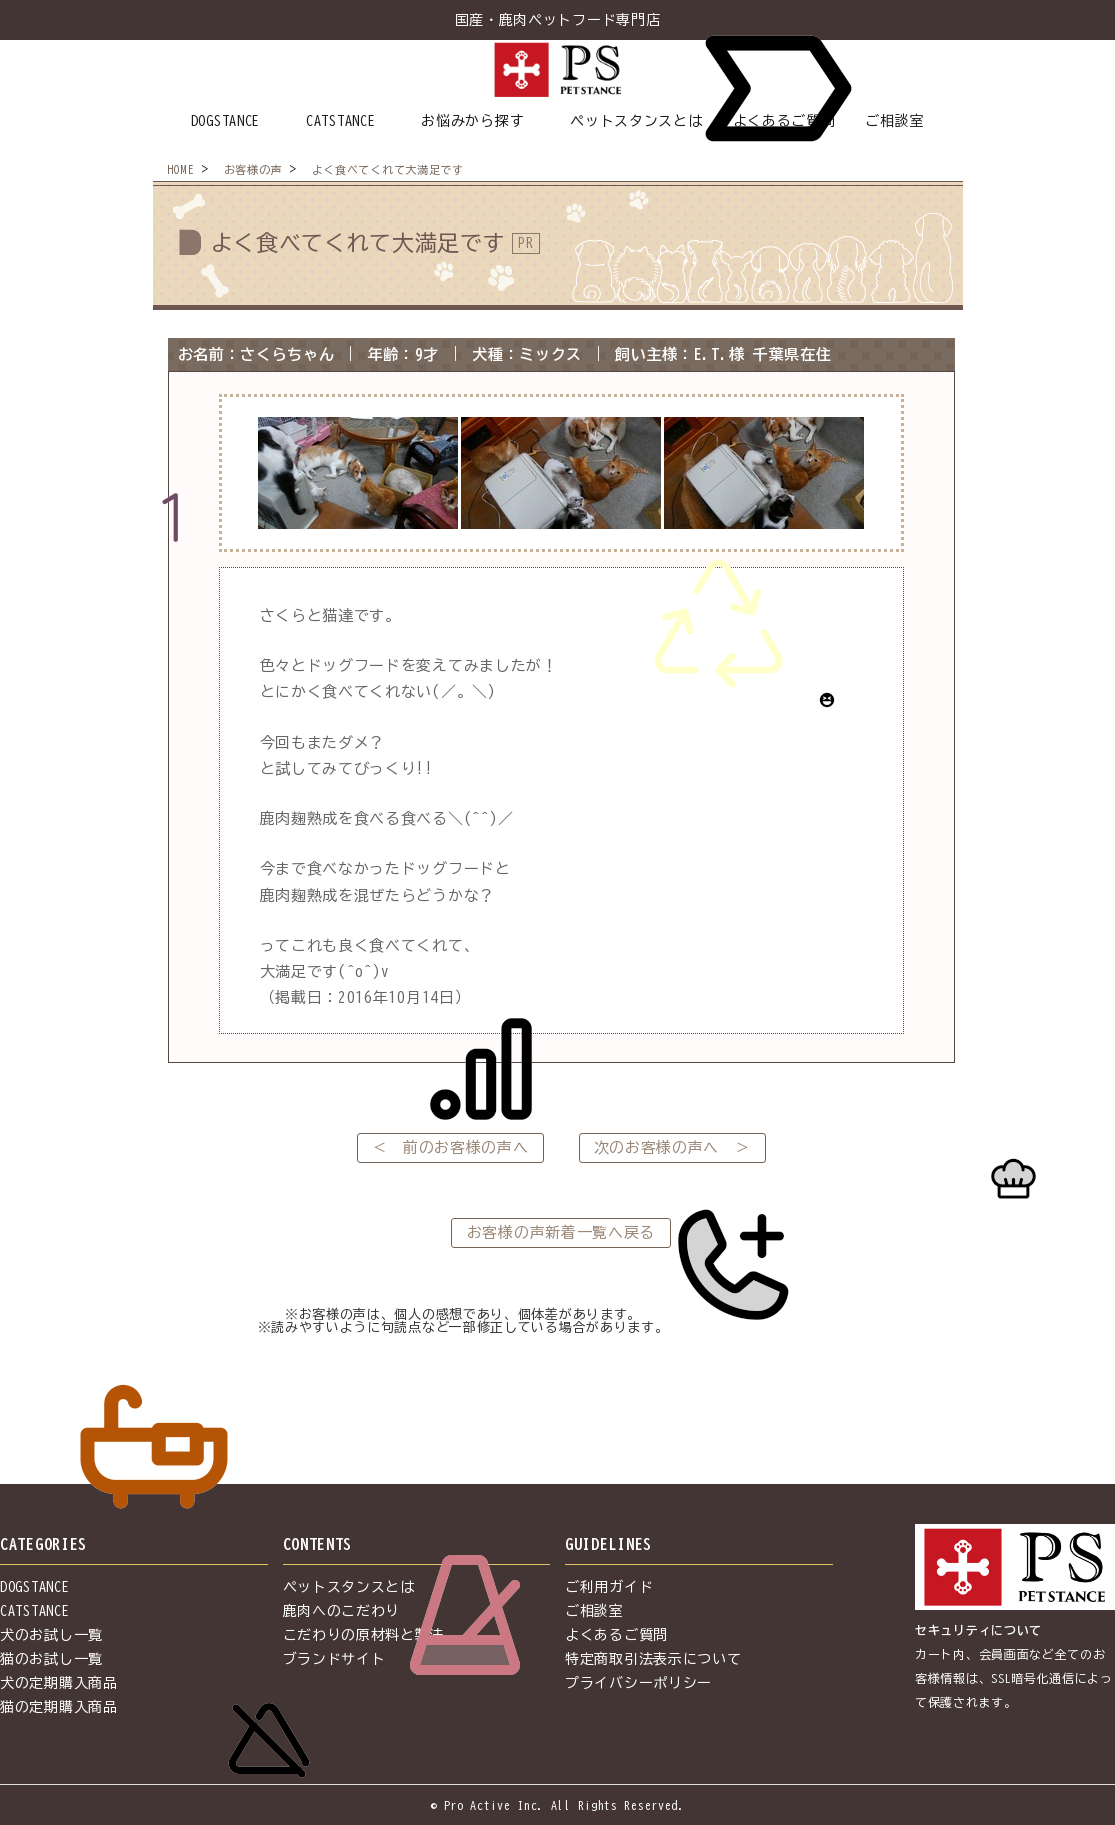 This screenshot has width=1115, height=1825. Describe the element at coordinates (269, 1741) in the screenshot. I see `disabled warning or alert` at that location.